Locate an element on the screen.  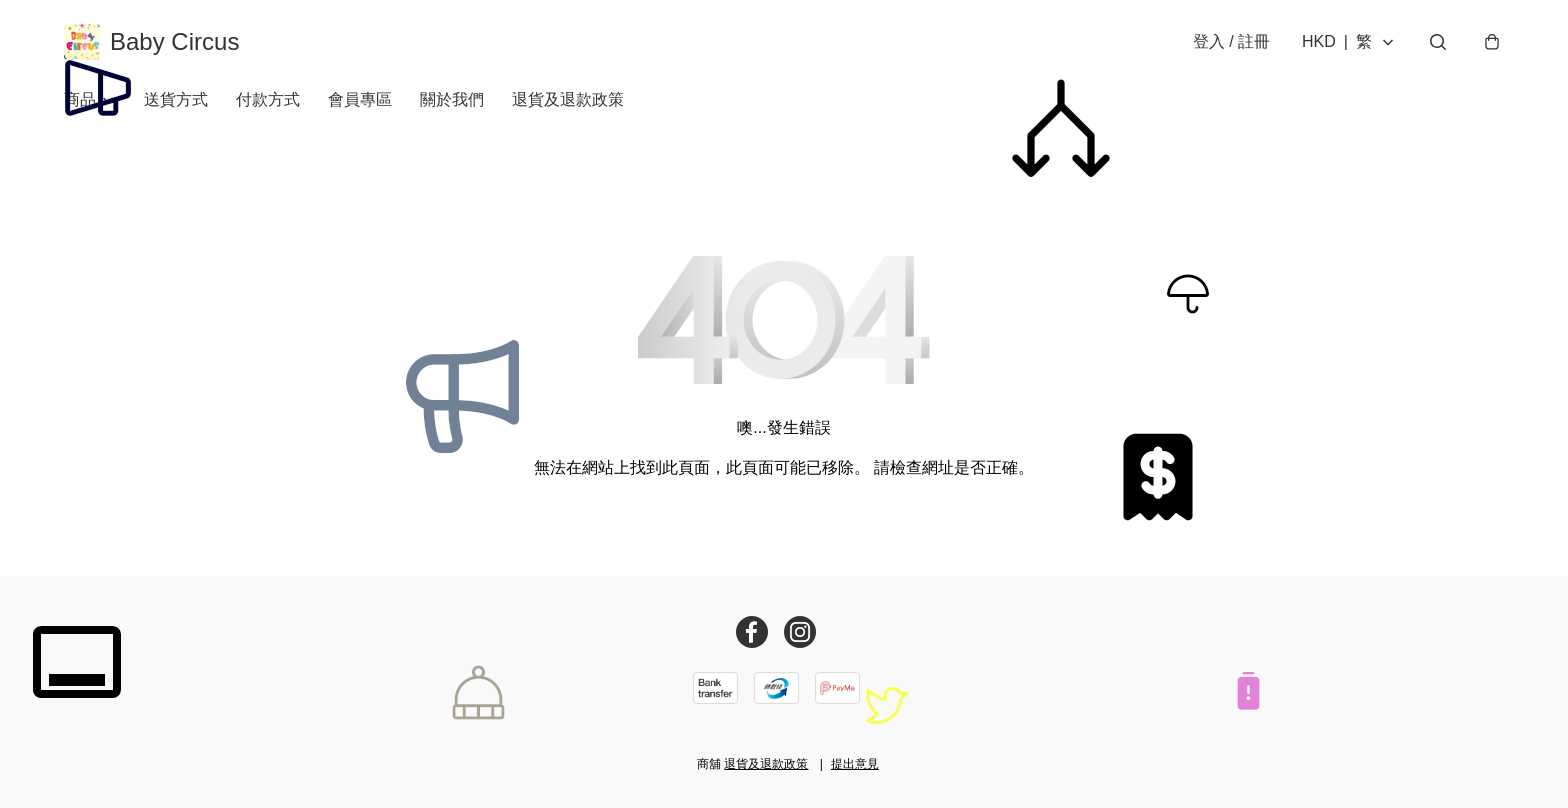
view payment receipt is located at coordinates (1158, 477).